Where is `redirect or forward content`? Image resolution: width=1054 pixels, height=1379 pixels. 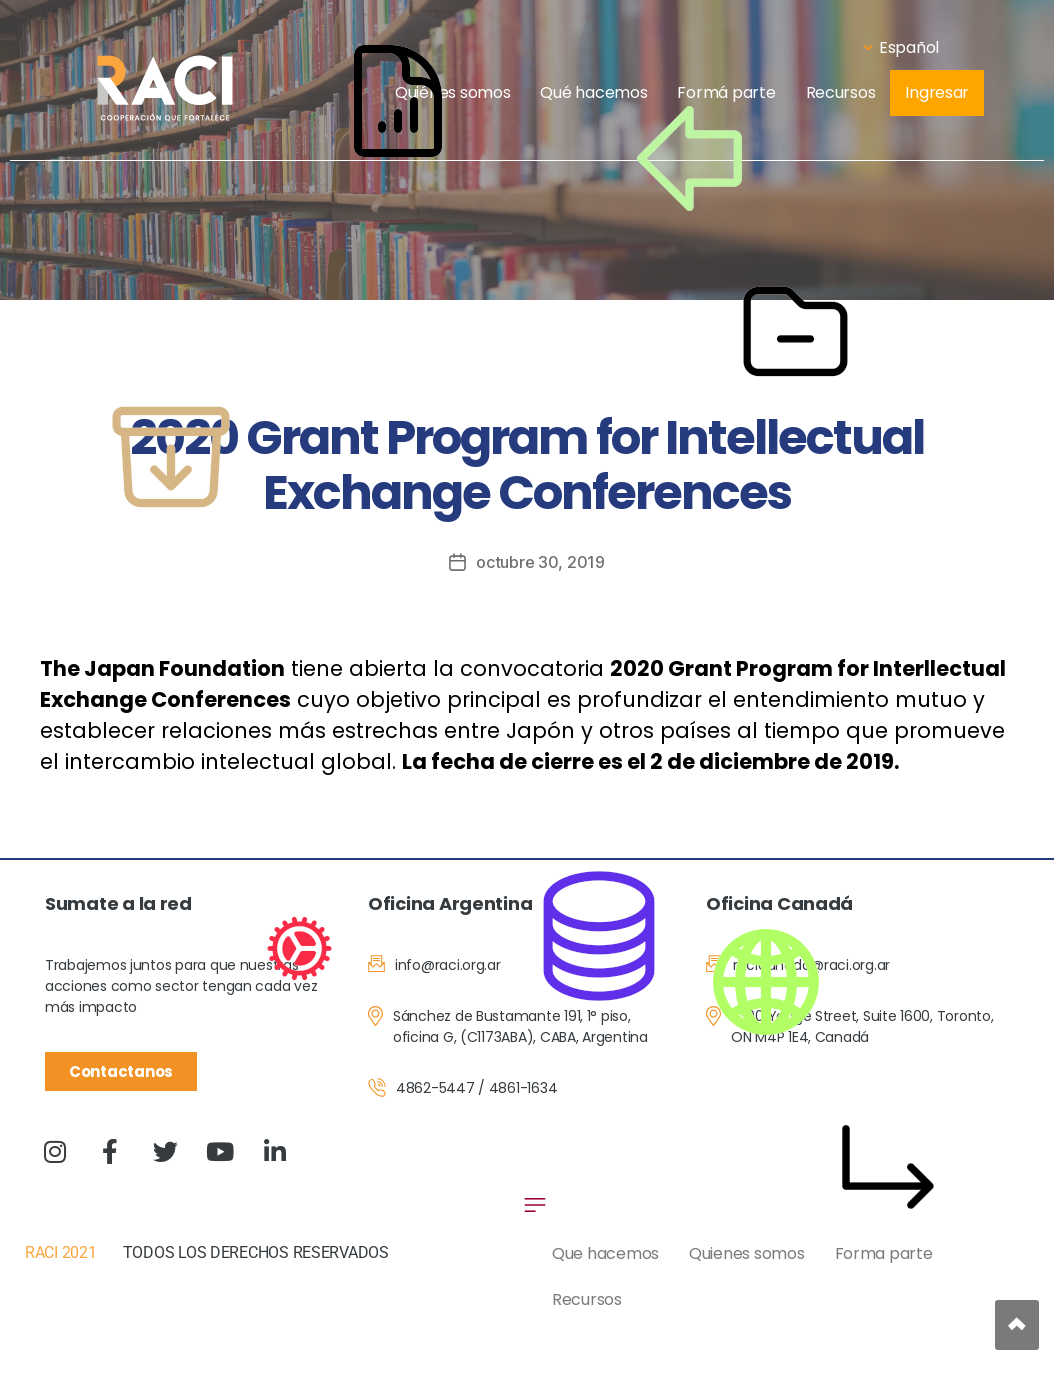
redirect or forward content is located at coordinates (888, 1167).